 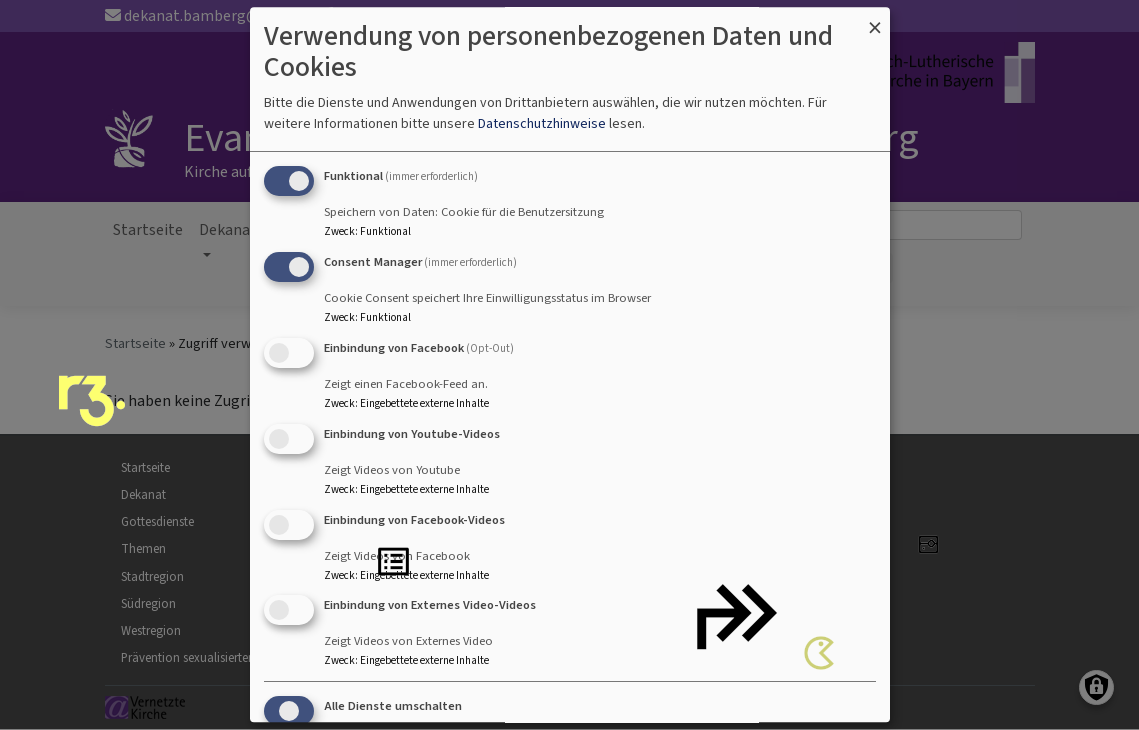 I want to click on switch to list view, so click(x=393, y=561).